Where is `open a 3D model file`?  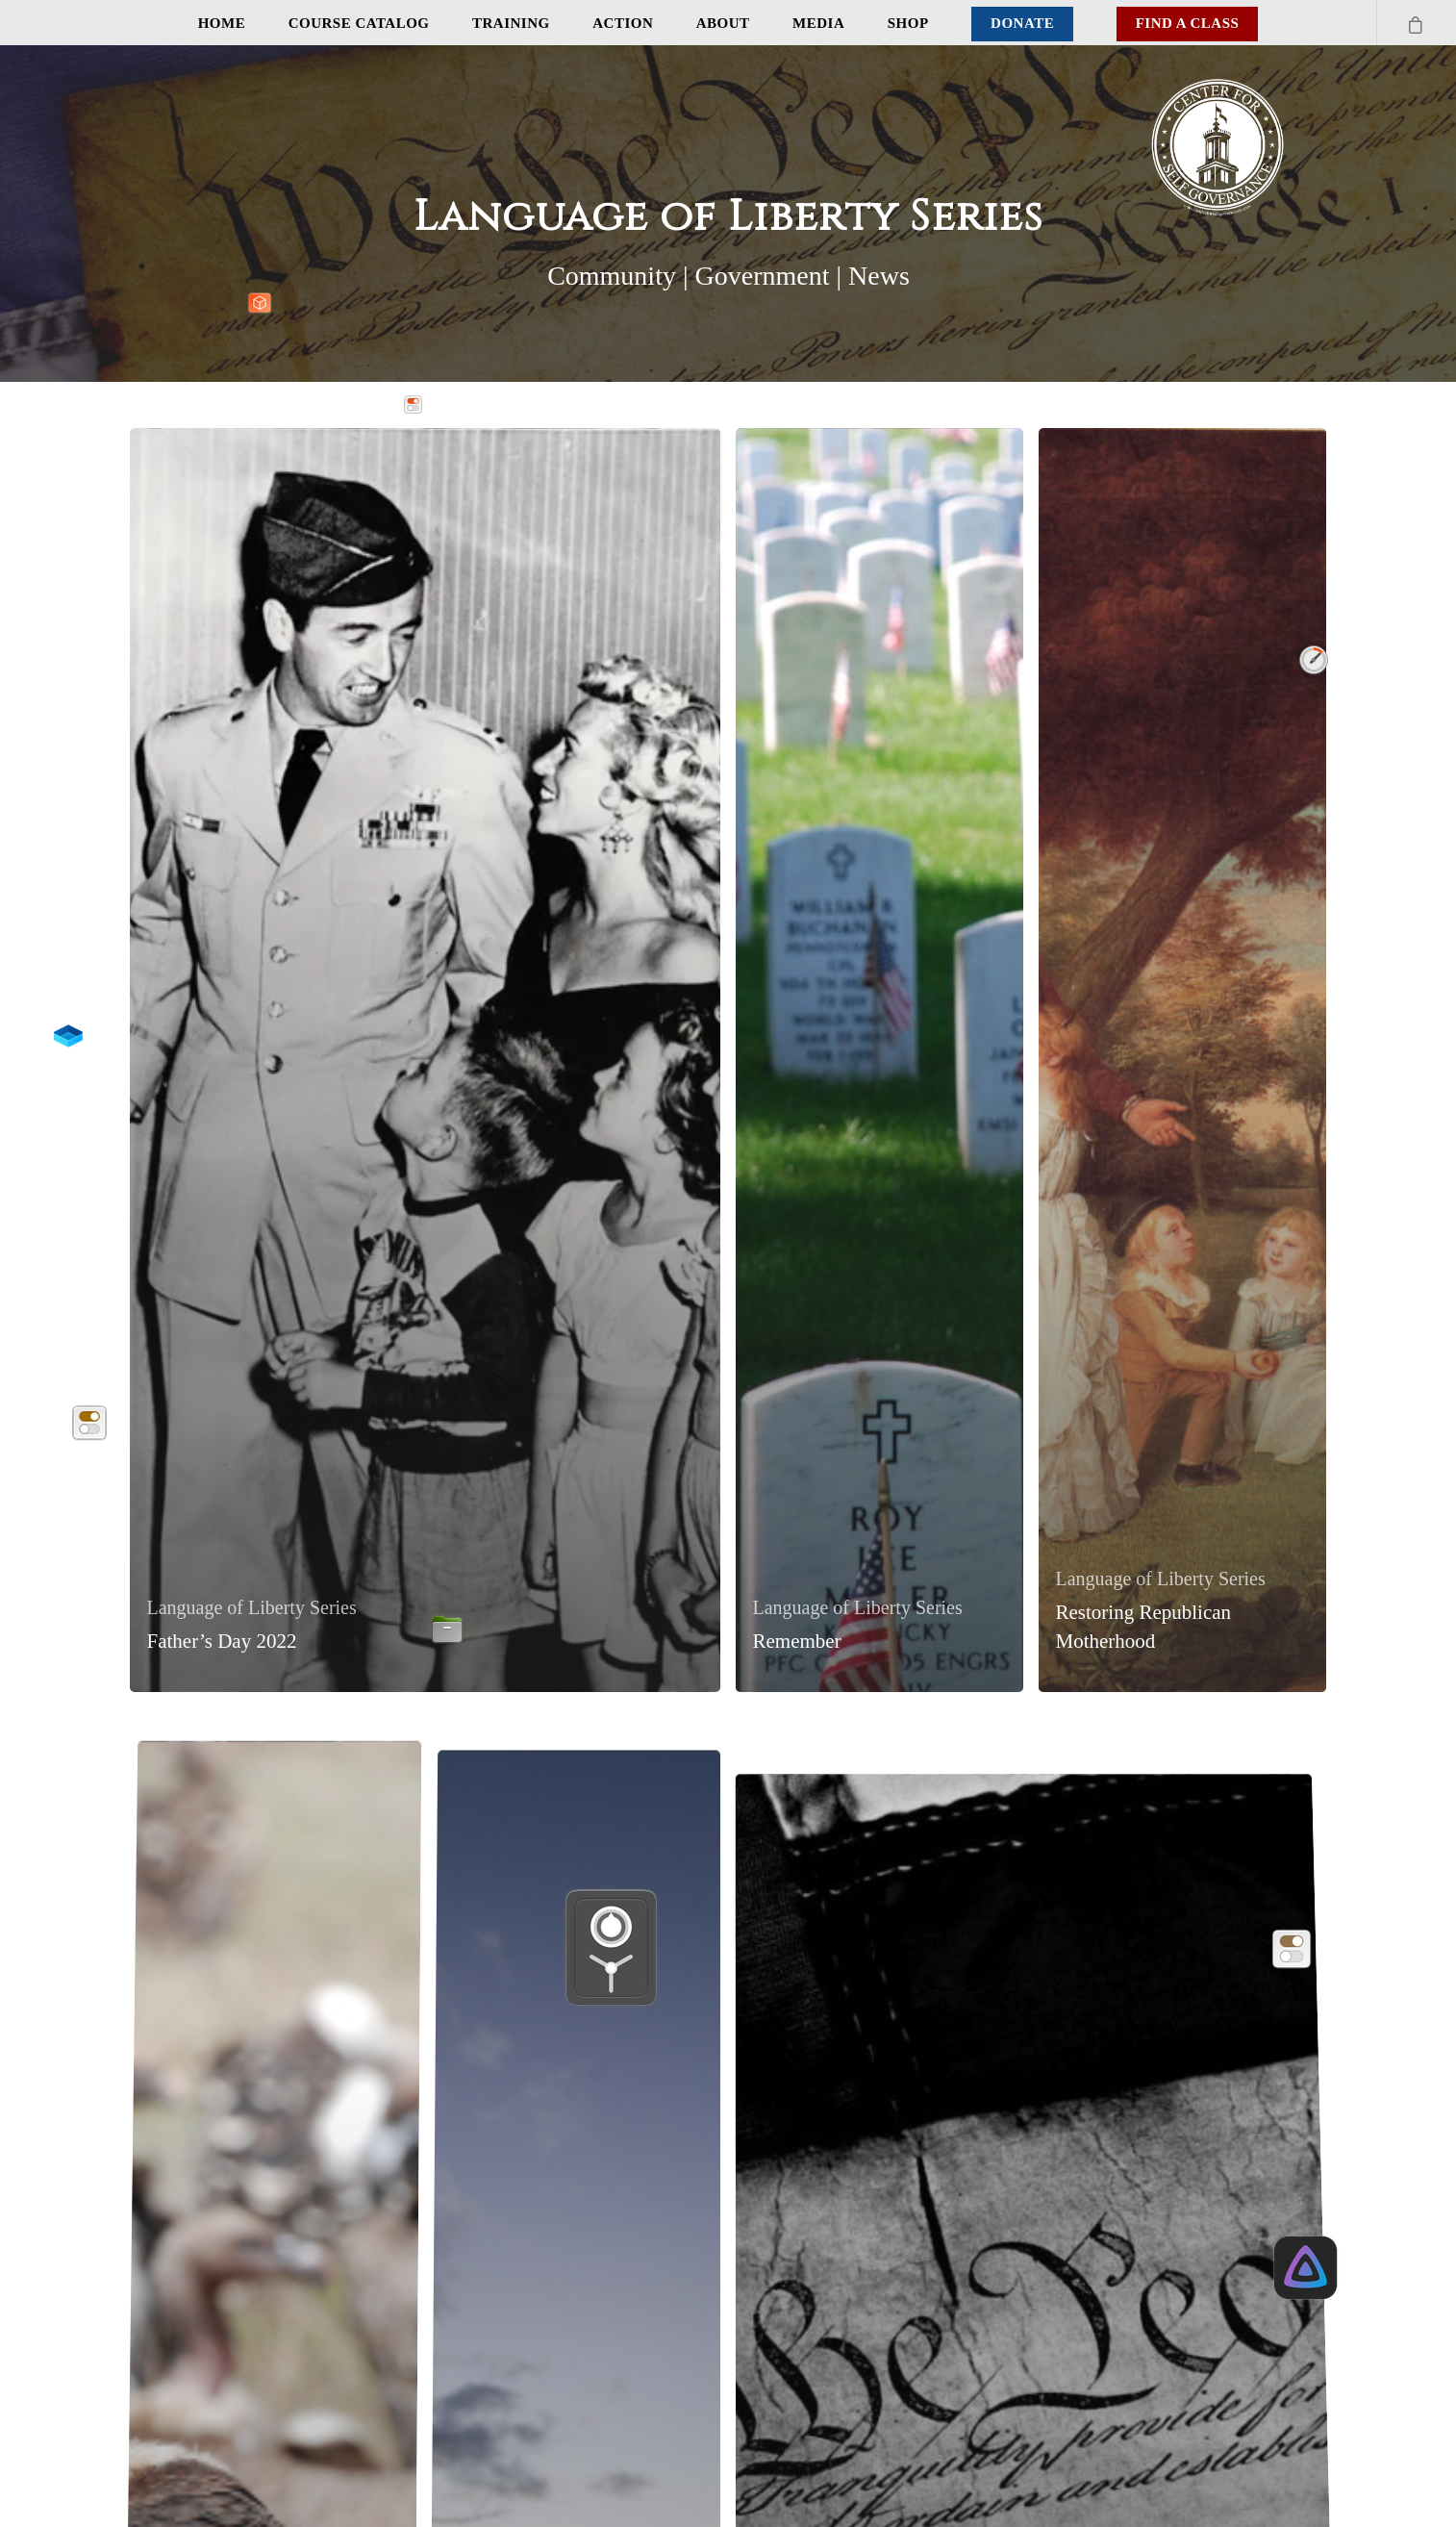
open a 3D model file is located at coordinates (260, 302).